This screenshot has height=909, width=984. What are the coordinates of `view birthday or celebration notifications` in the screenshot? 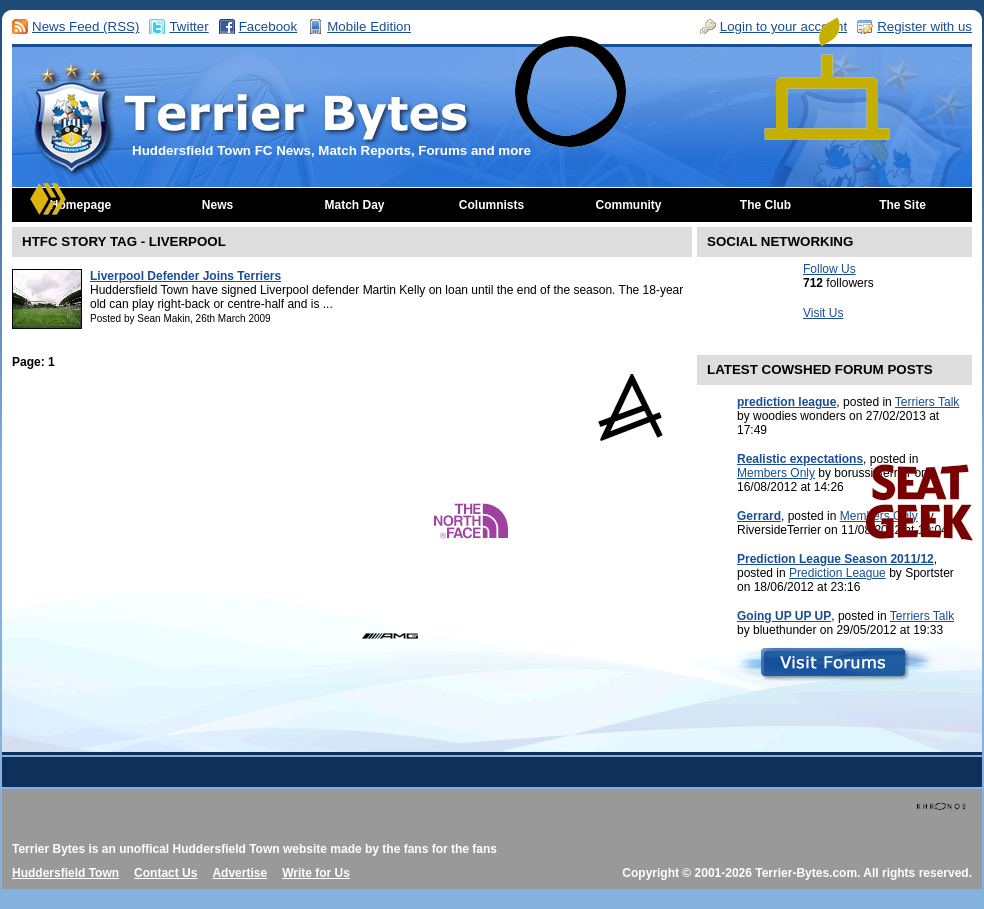 It's located at (827, 83).